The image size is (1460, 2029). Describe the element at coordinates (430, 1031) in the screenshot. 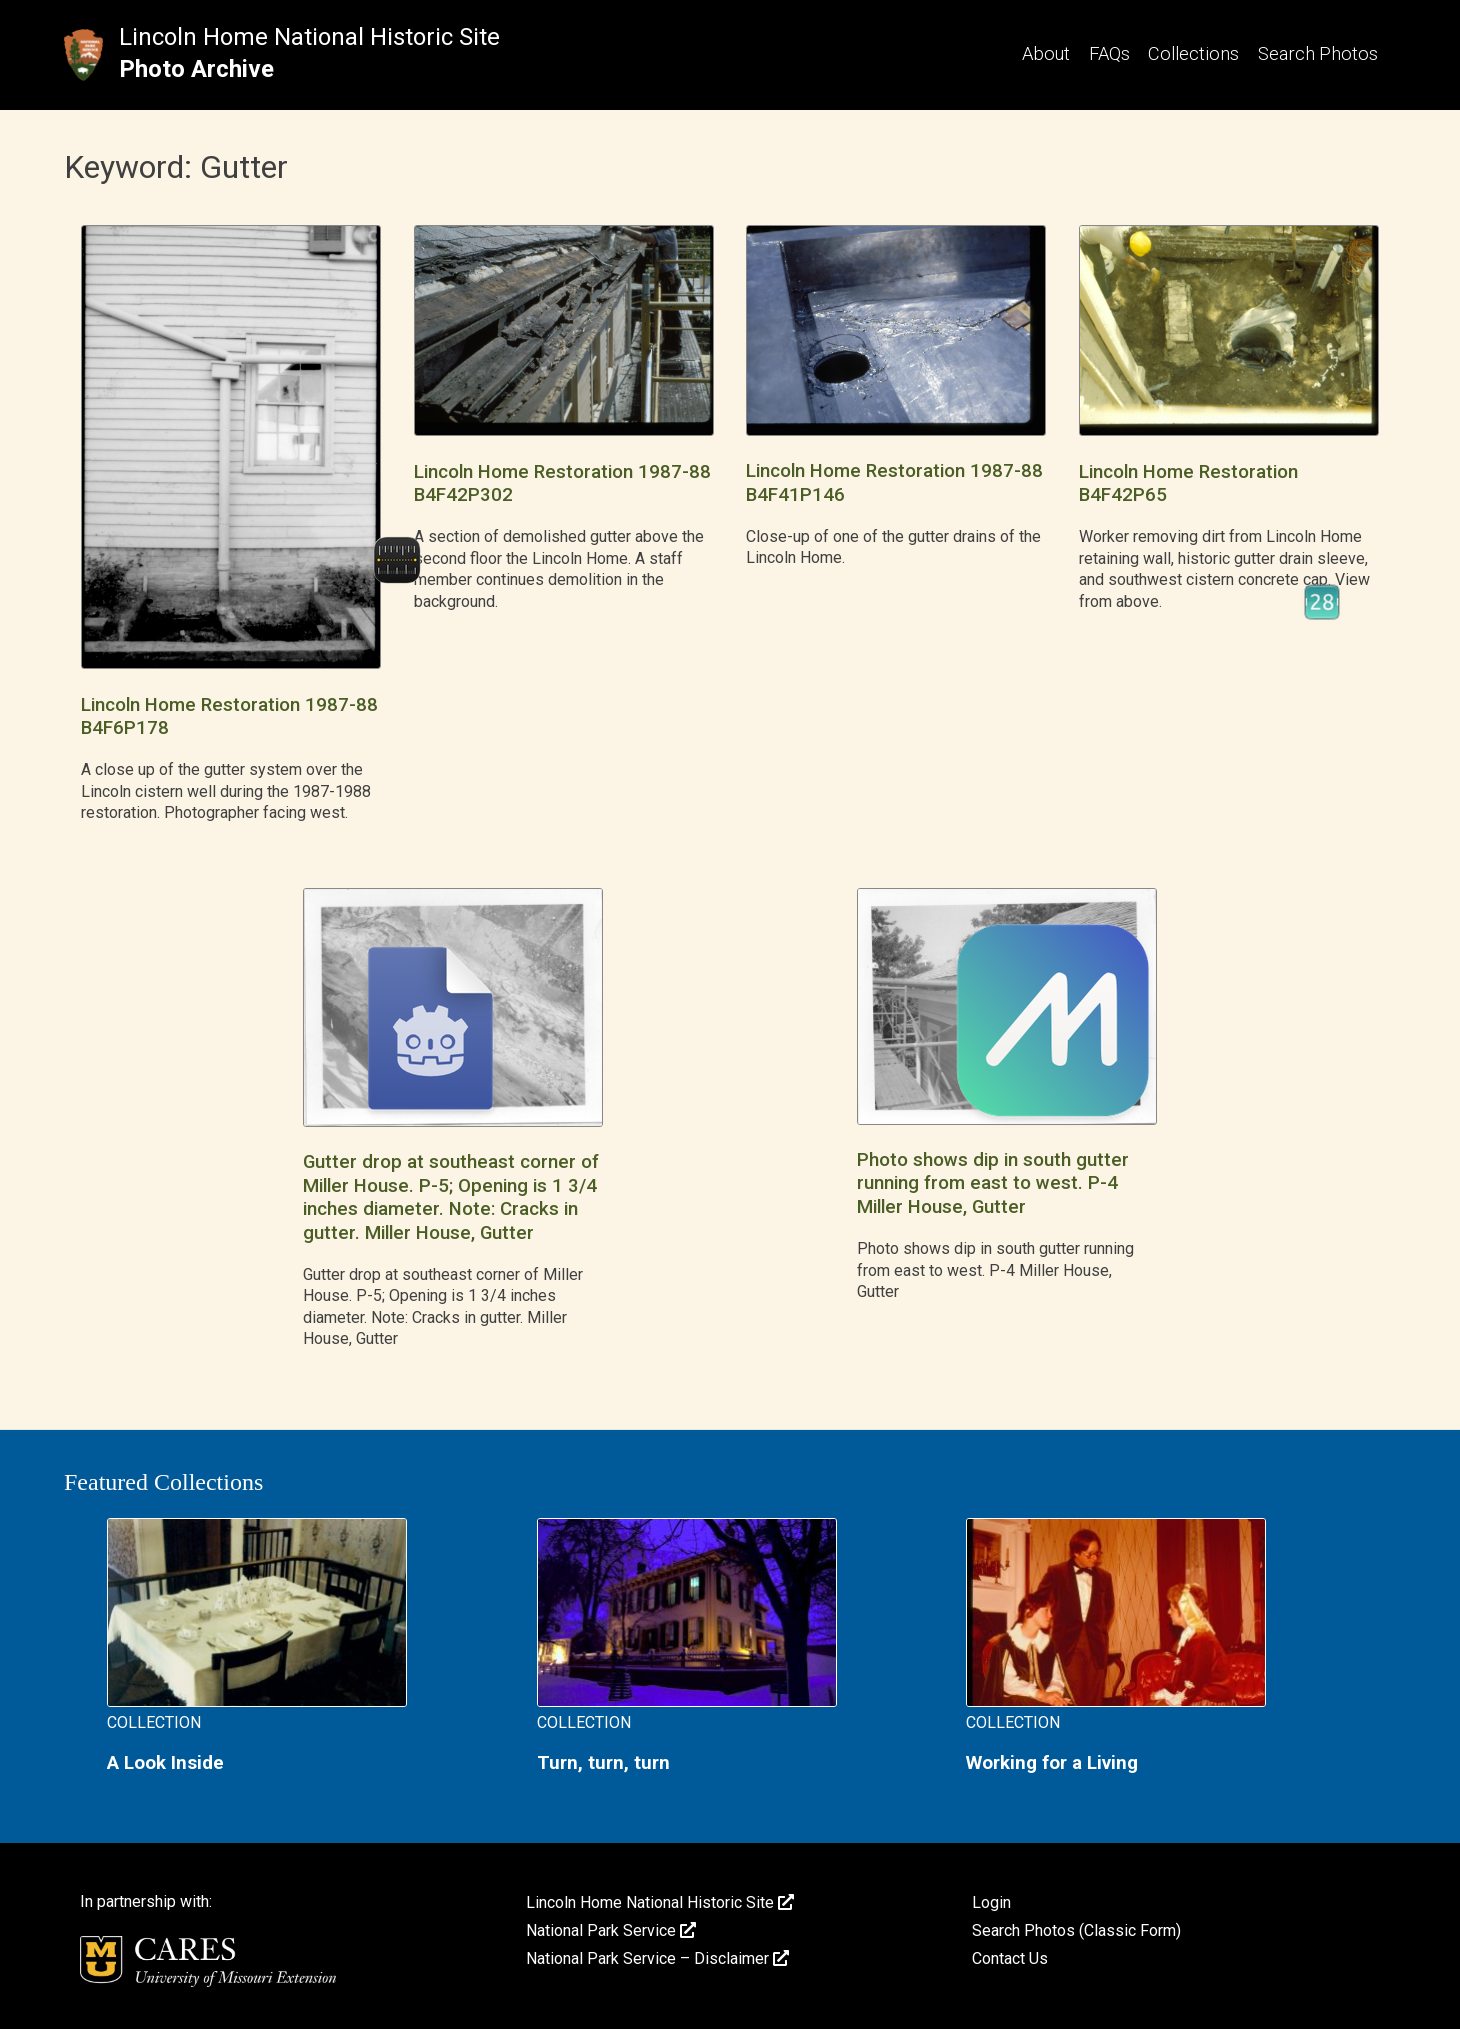

I see `a godot game engine project file` at that location.